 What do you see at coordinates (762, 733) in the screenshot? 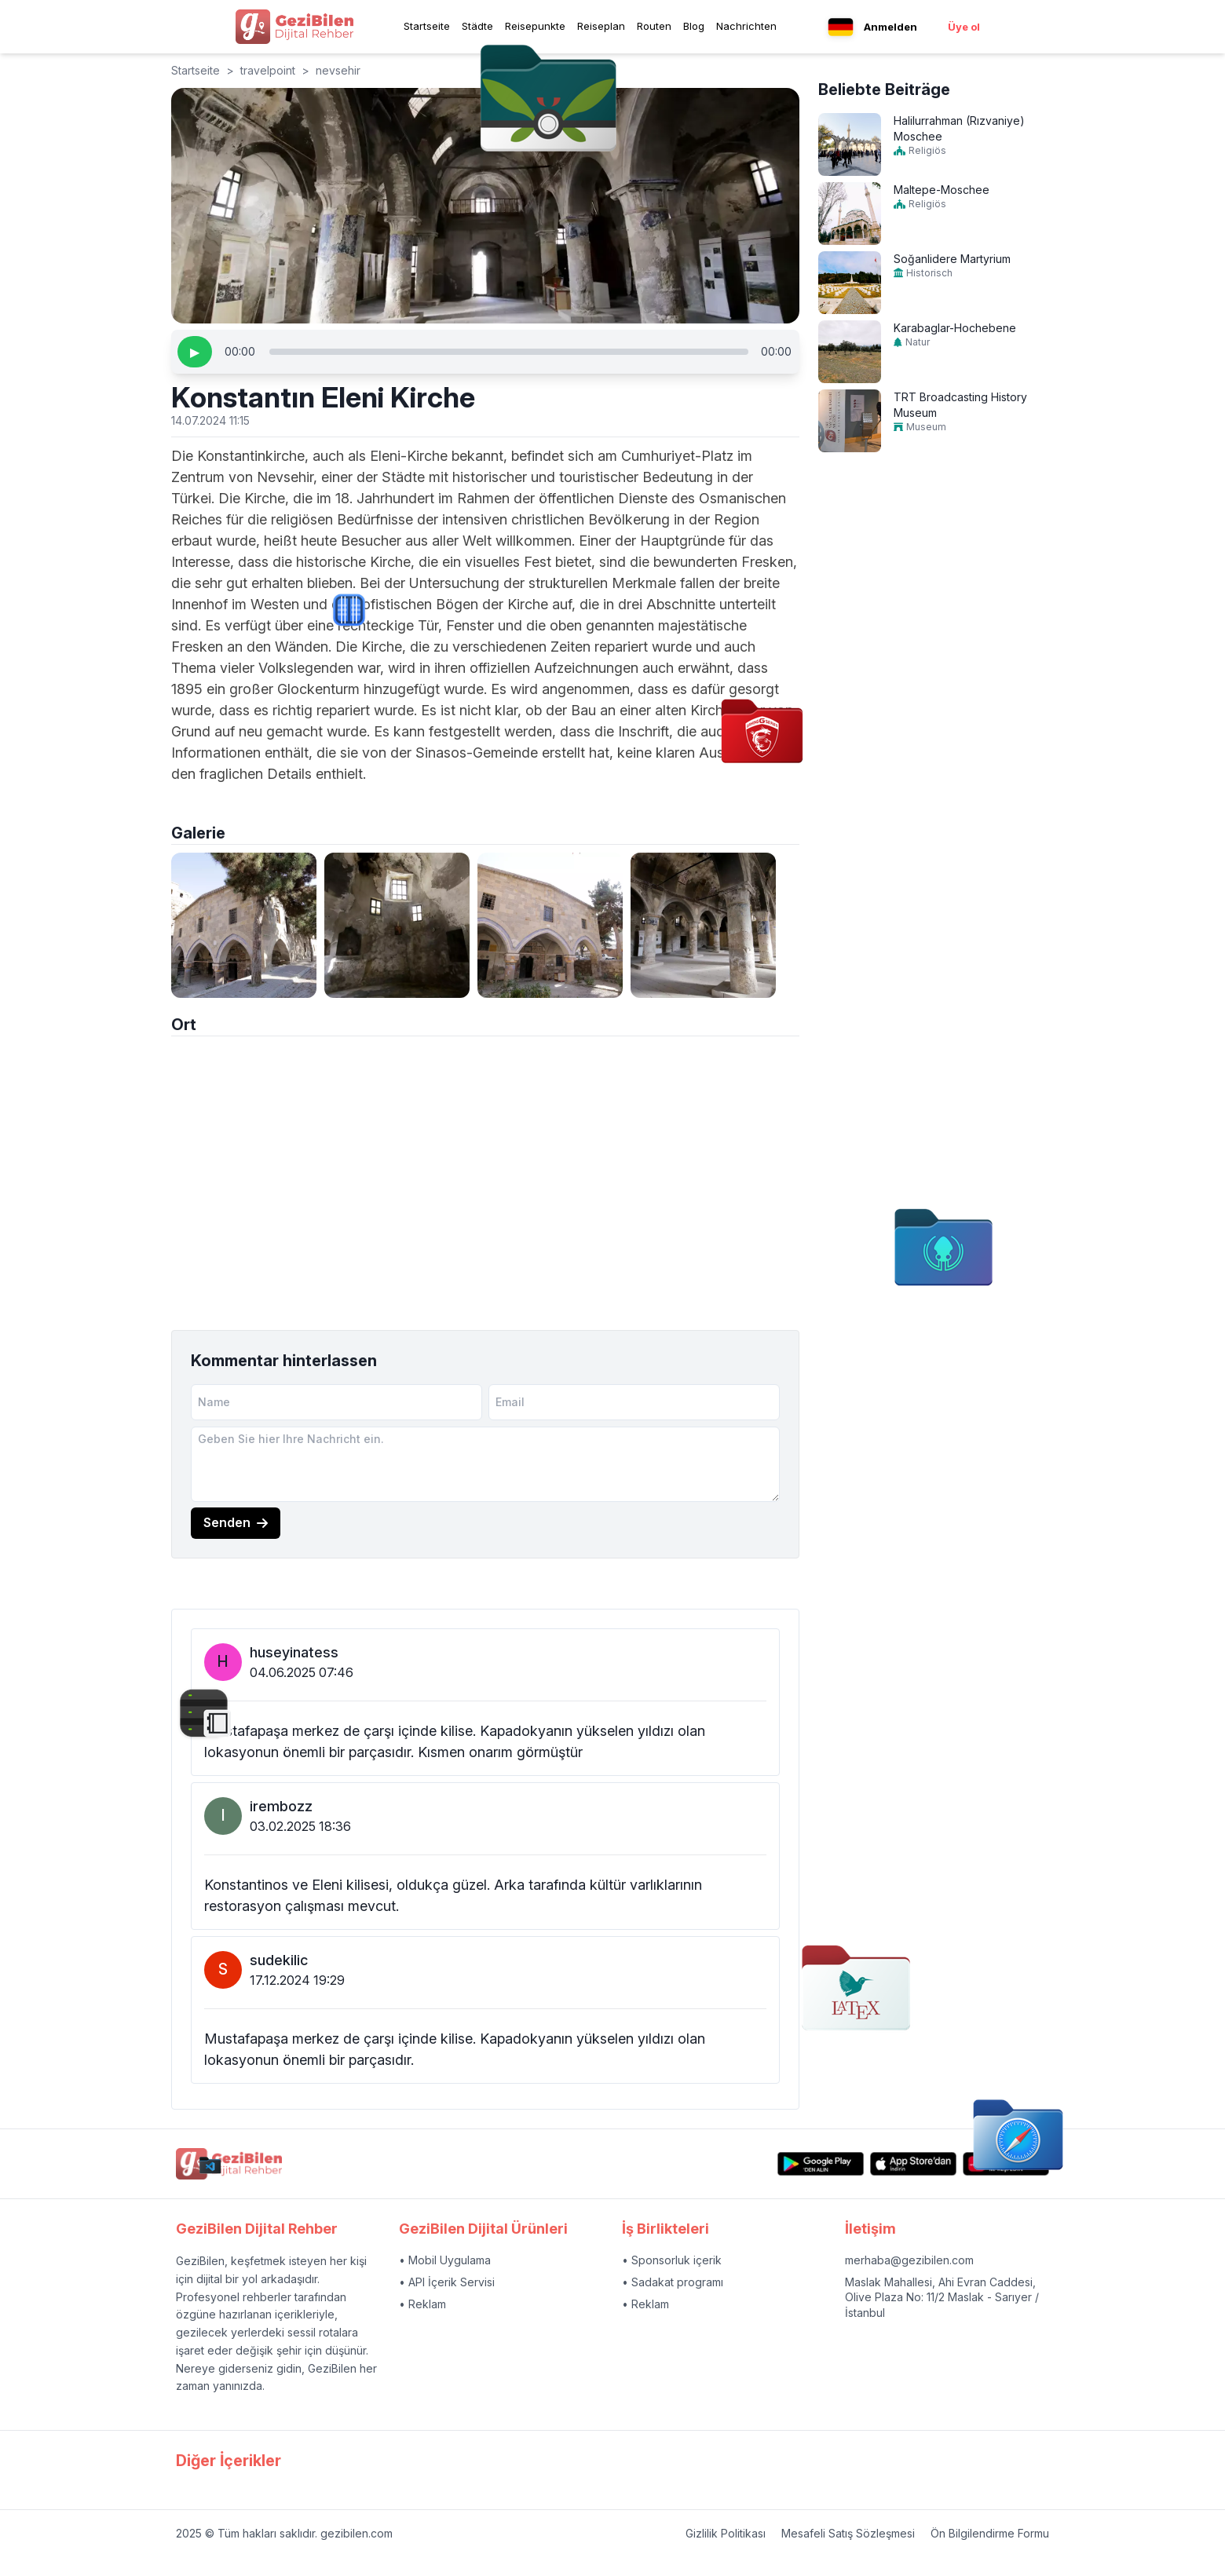
I see `open folder containing MSI software or drivers` at bounding box center [762, 733].